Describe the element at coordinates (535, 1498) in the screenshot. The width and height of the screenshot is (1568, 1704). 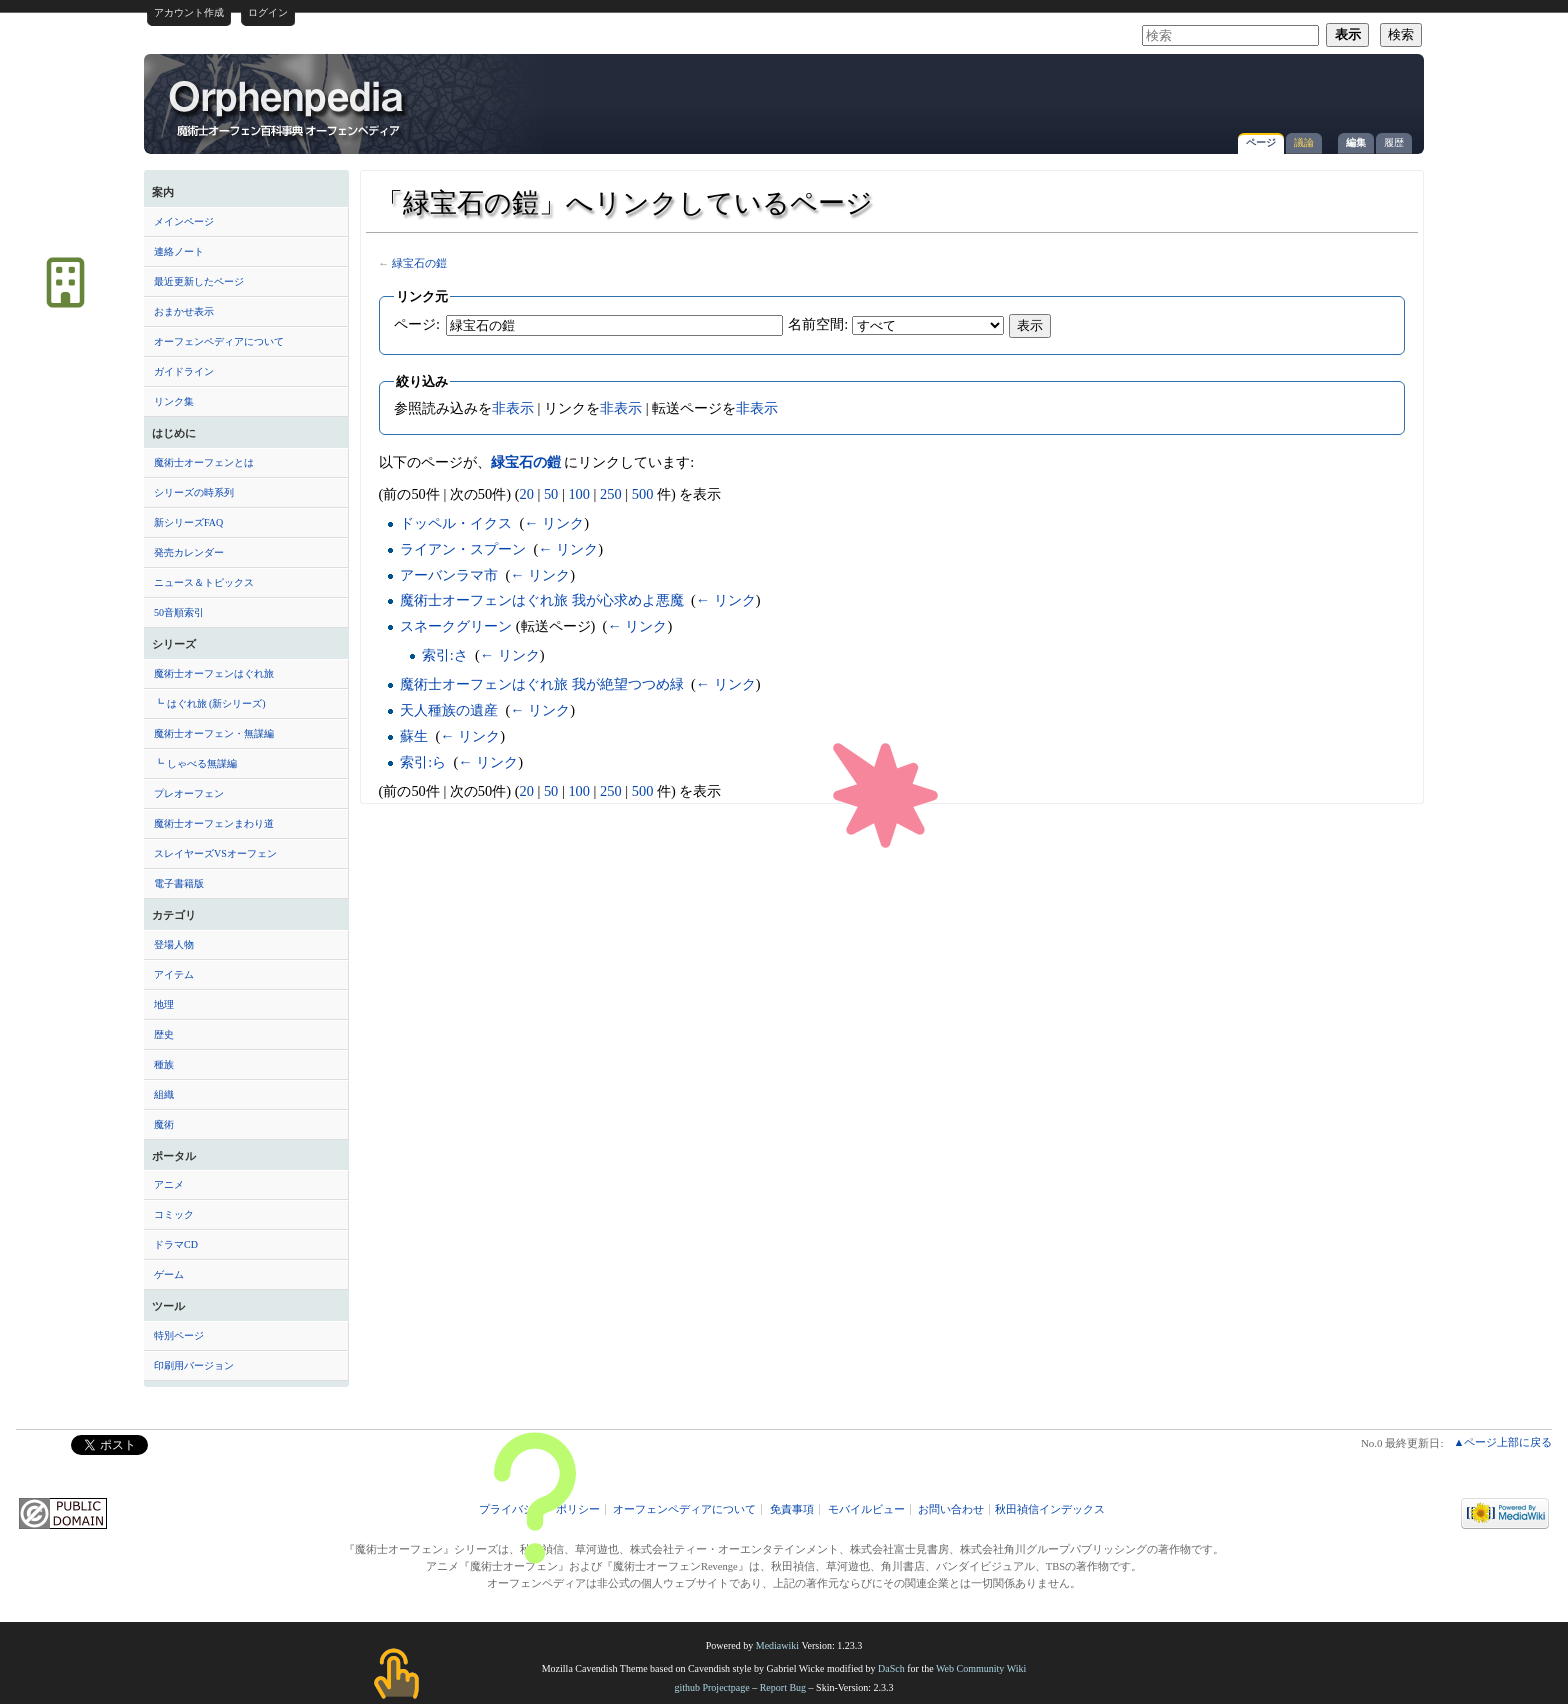
I see `access help or support` at that location.